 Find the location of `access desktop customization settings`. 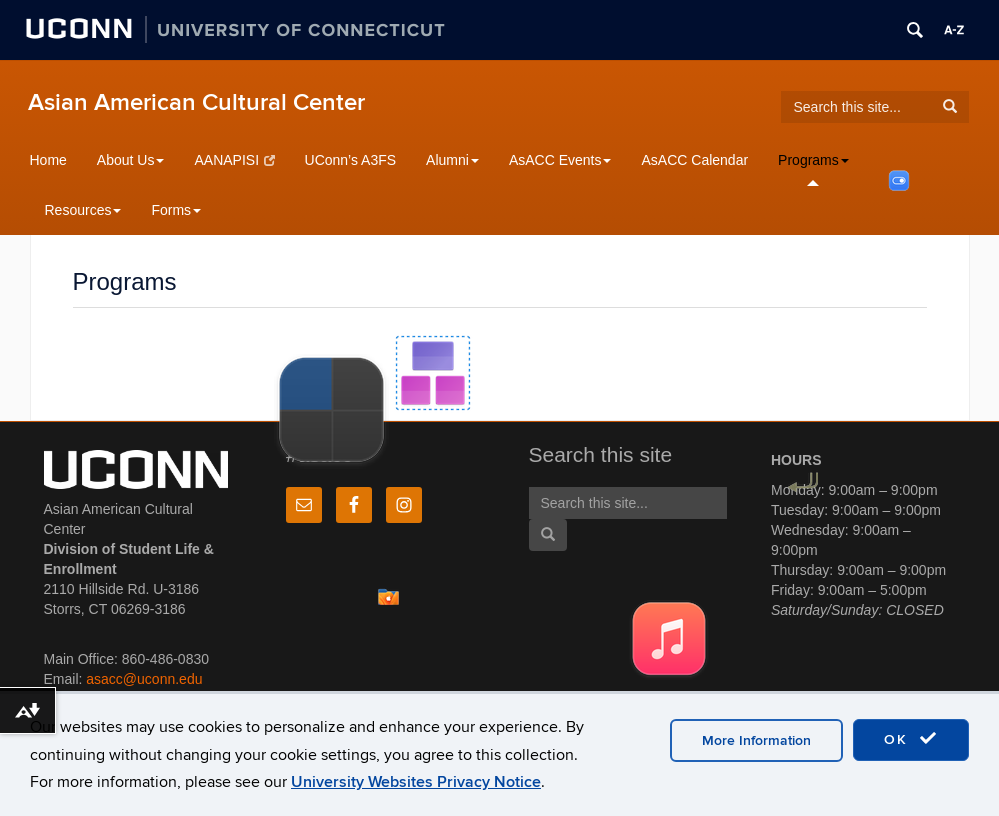

access desktop customization settings is located at coordinates (899, 181).